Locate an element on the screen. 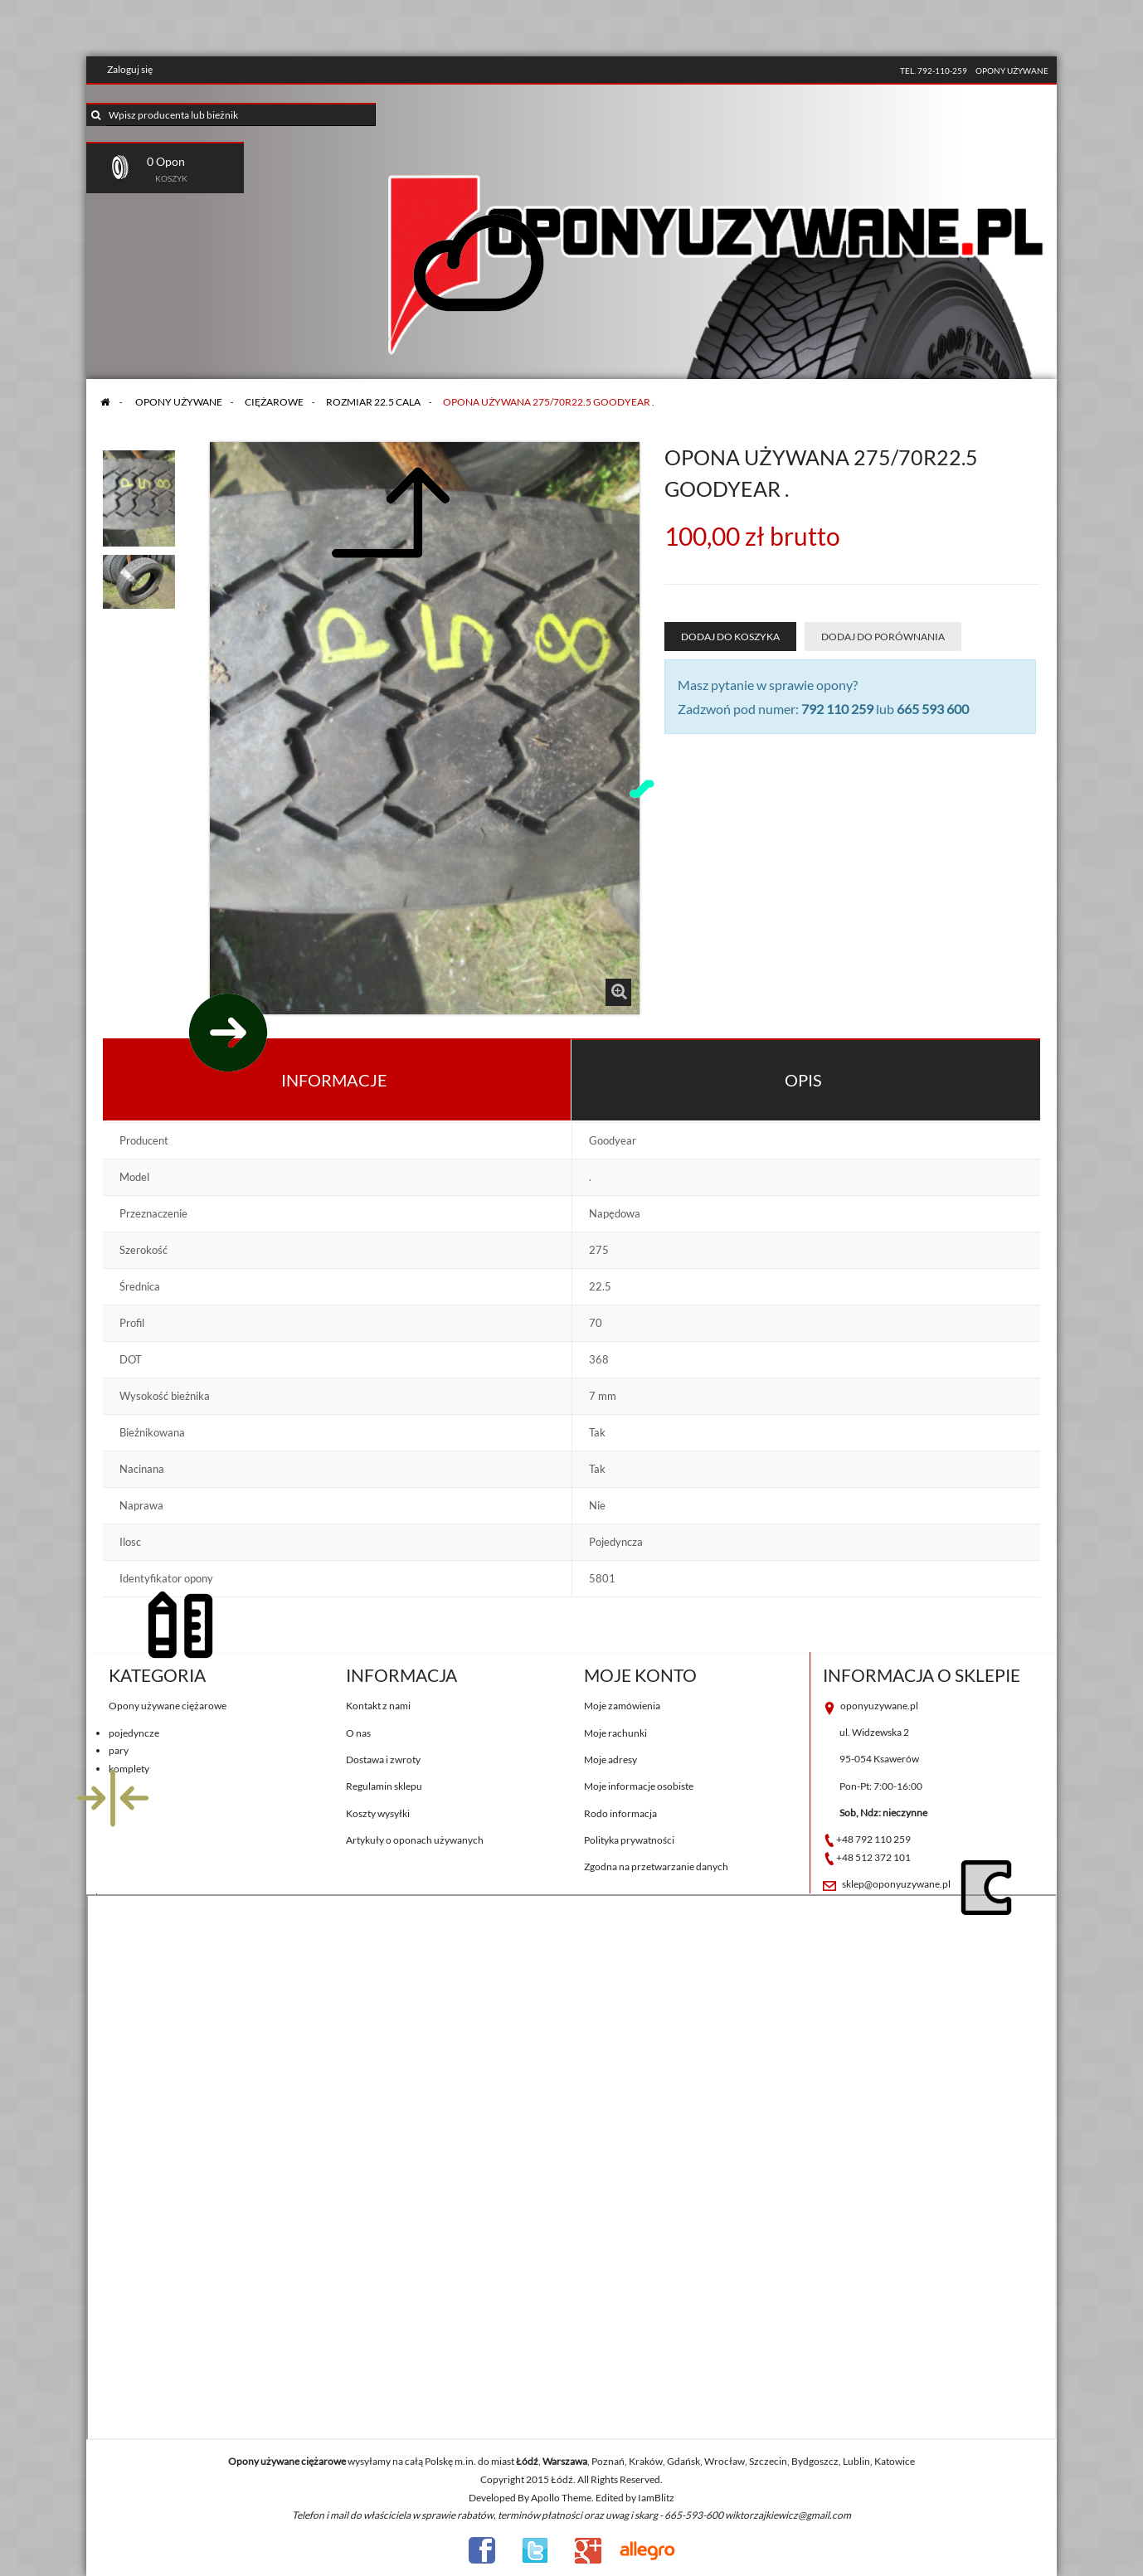  access design or drawing tools is located at coordinates (180, 1626).